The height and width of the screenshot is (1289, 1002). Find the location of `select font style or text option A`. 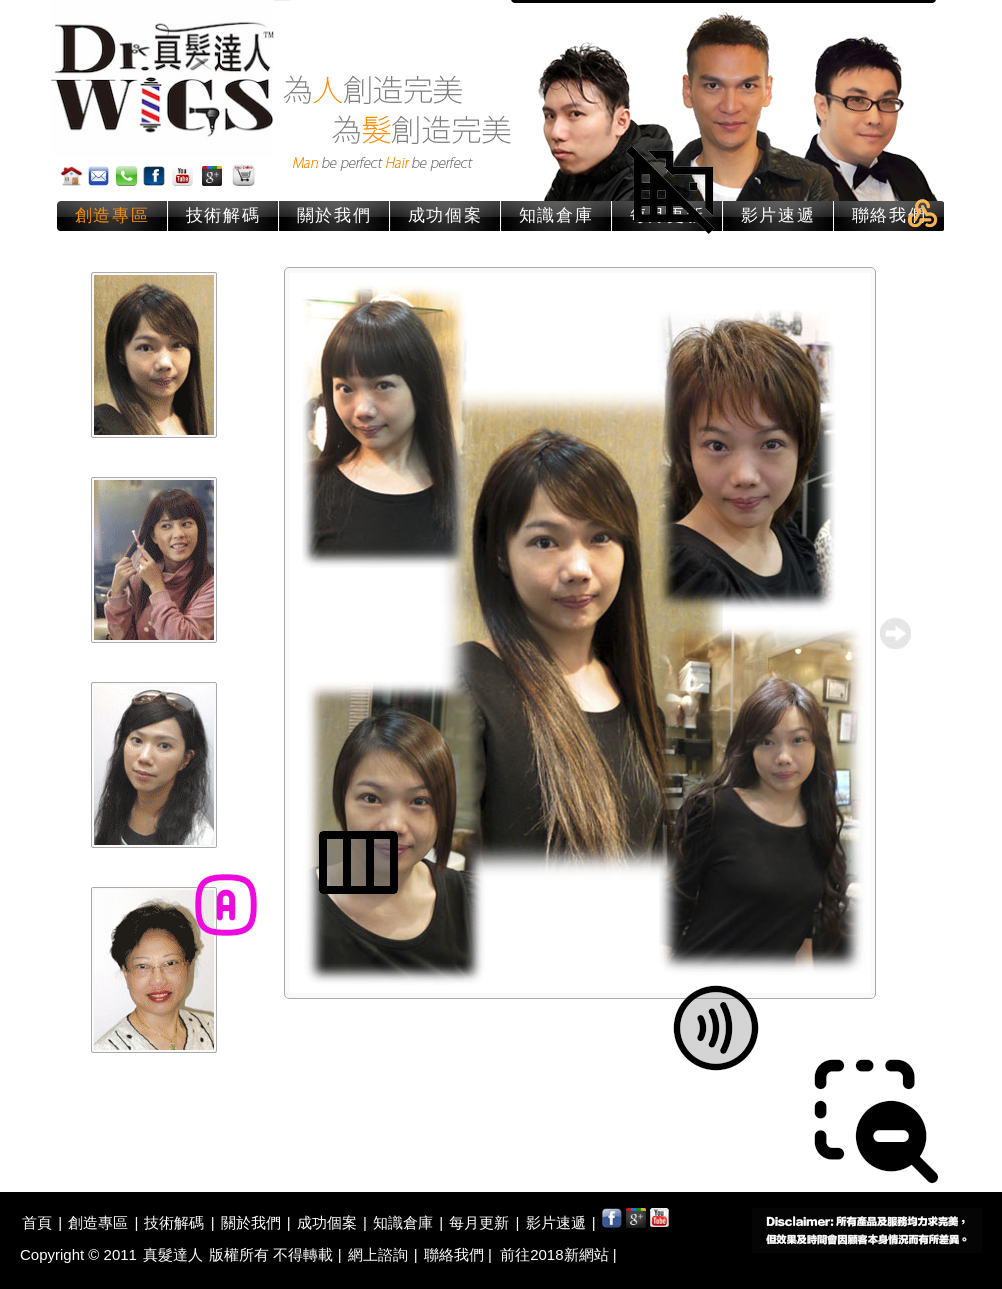

select font style or text option A is located at coordinates (226, 905).